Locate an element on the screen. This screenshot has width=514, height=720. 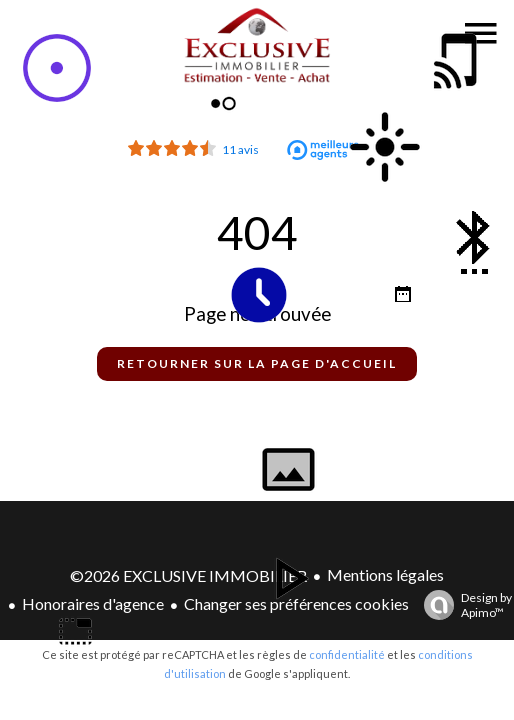
view open issues in a repository is located at coordinates (57, 68).